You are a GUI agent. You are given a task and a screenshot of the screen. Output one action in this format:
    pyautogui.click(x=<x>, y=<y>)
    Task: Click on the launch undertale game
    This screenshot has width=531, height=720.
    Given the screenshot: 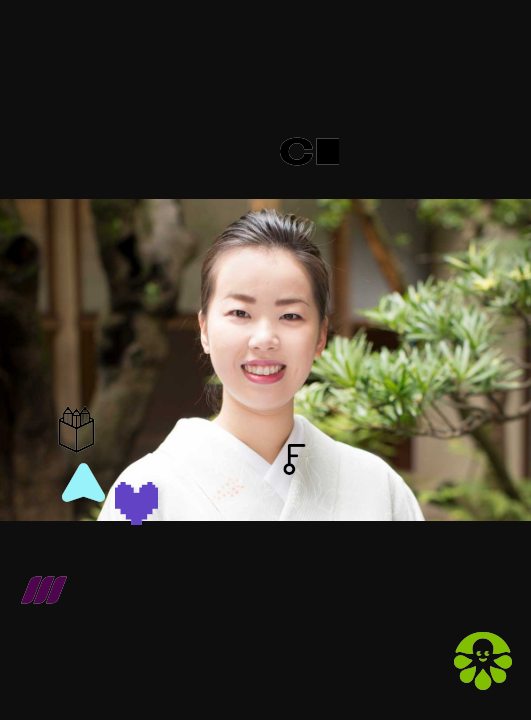 What is the action you would take?
    pyautogui.click(x=136, y=503)
    